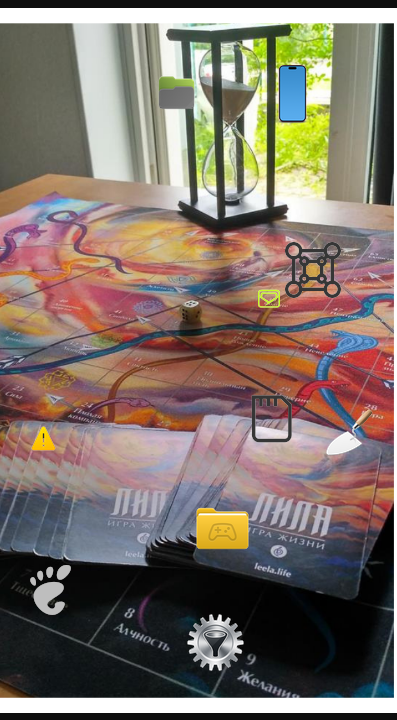  I want to click on open the mail app, so click(269, 298).